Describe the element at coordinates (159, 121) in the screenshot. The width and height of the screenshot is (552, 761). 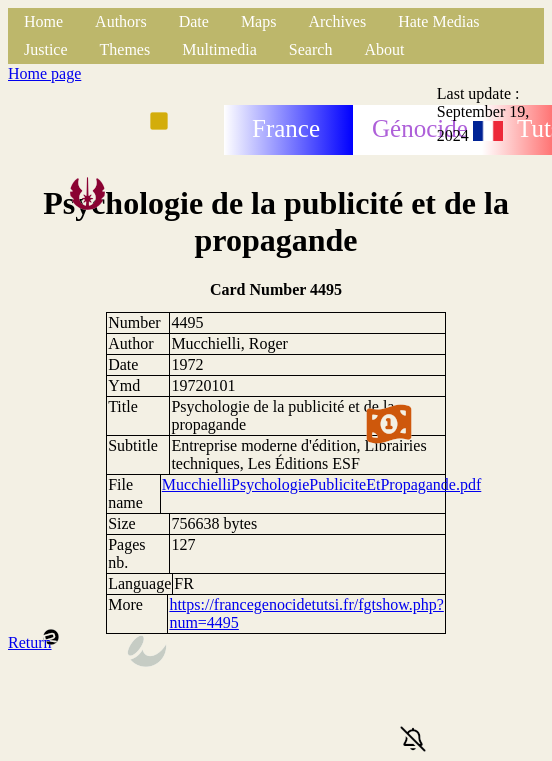
I see `a filled checkbox or selected state` at that location.